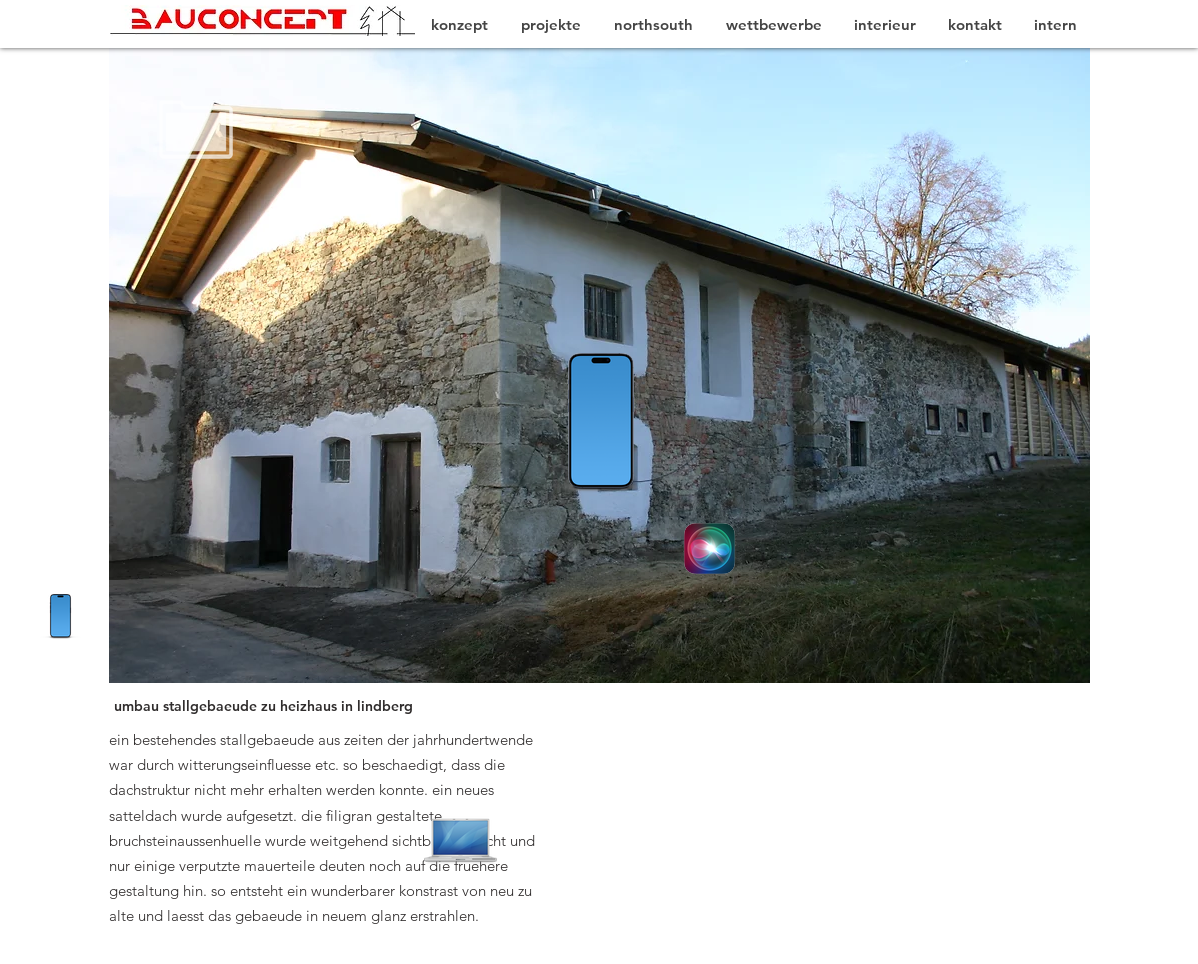  Describe the element at coordinates (196, 129) in the screenshot. I see `access your iMovie media library` at that location.